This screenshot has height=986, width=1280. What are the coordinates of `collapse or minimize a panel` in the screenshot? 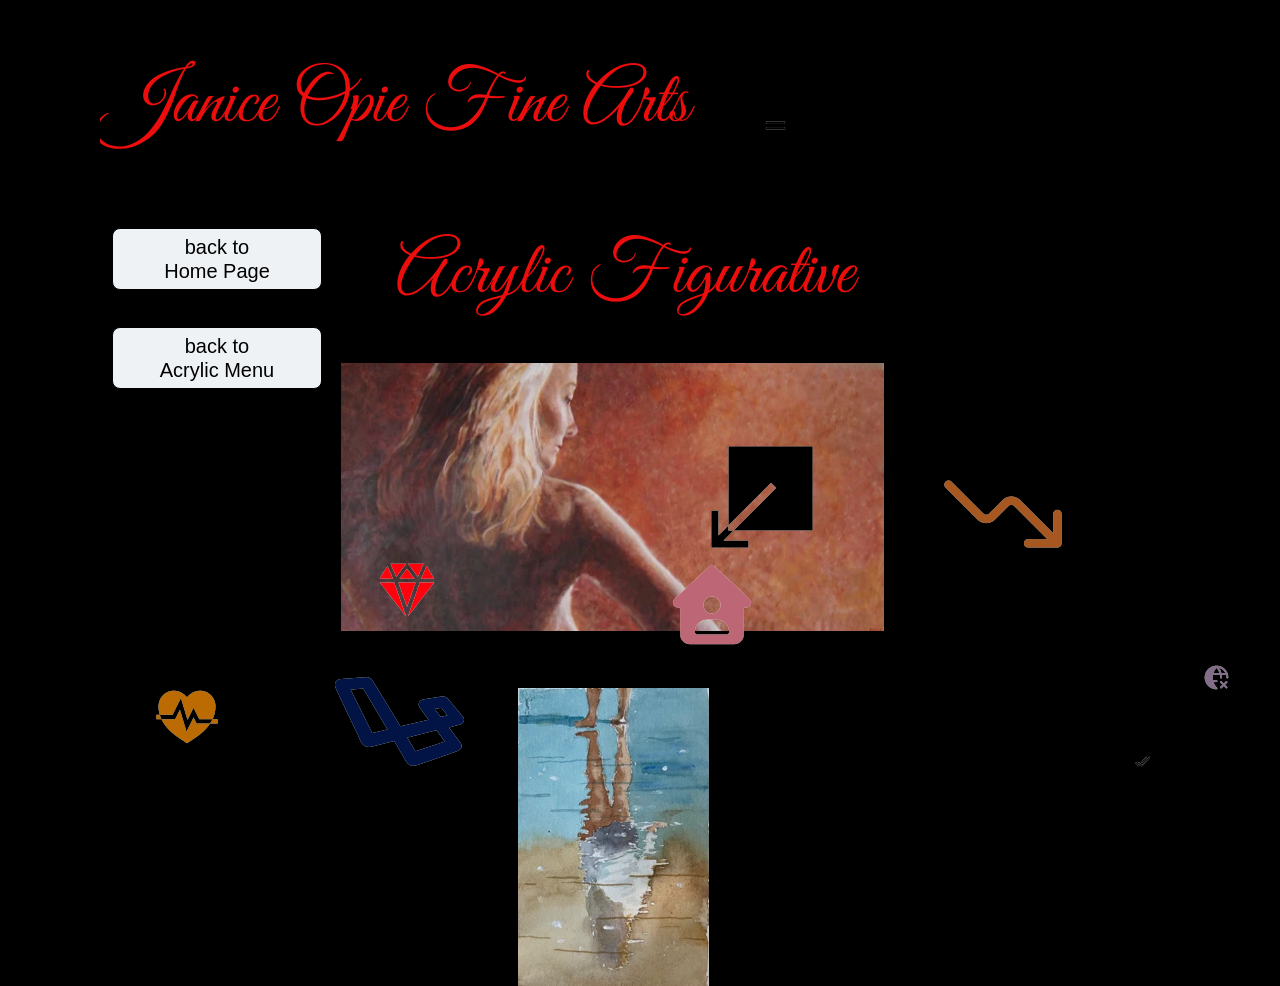 It's located at (762, 497).